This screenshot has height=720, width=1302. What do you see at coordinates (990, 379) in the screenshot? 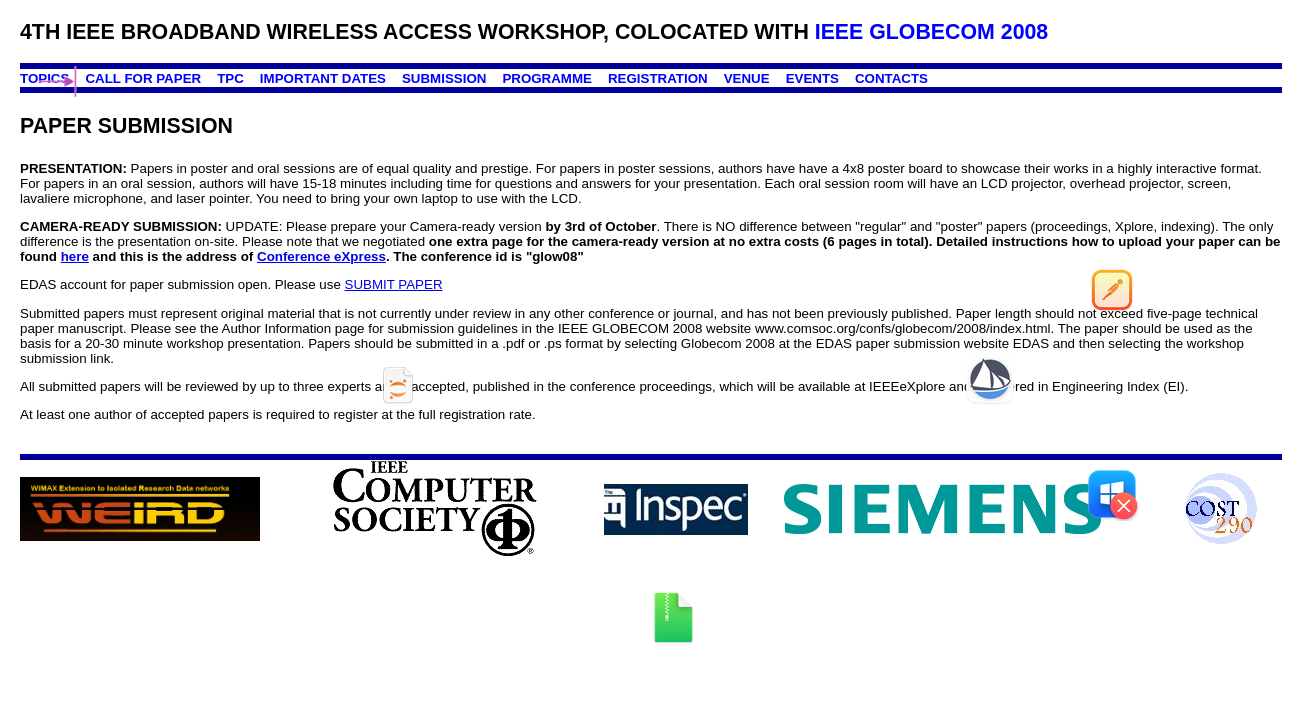
I see `open the Solus operating system app` at bounding box center [990, 379].